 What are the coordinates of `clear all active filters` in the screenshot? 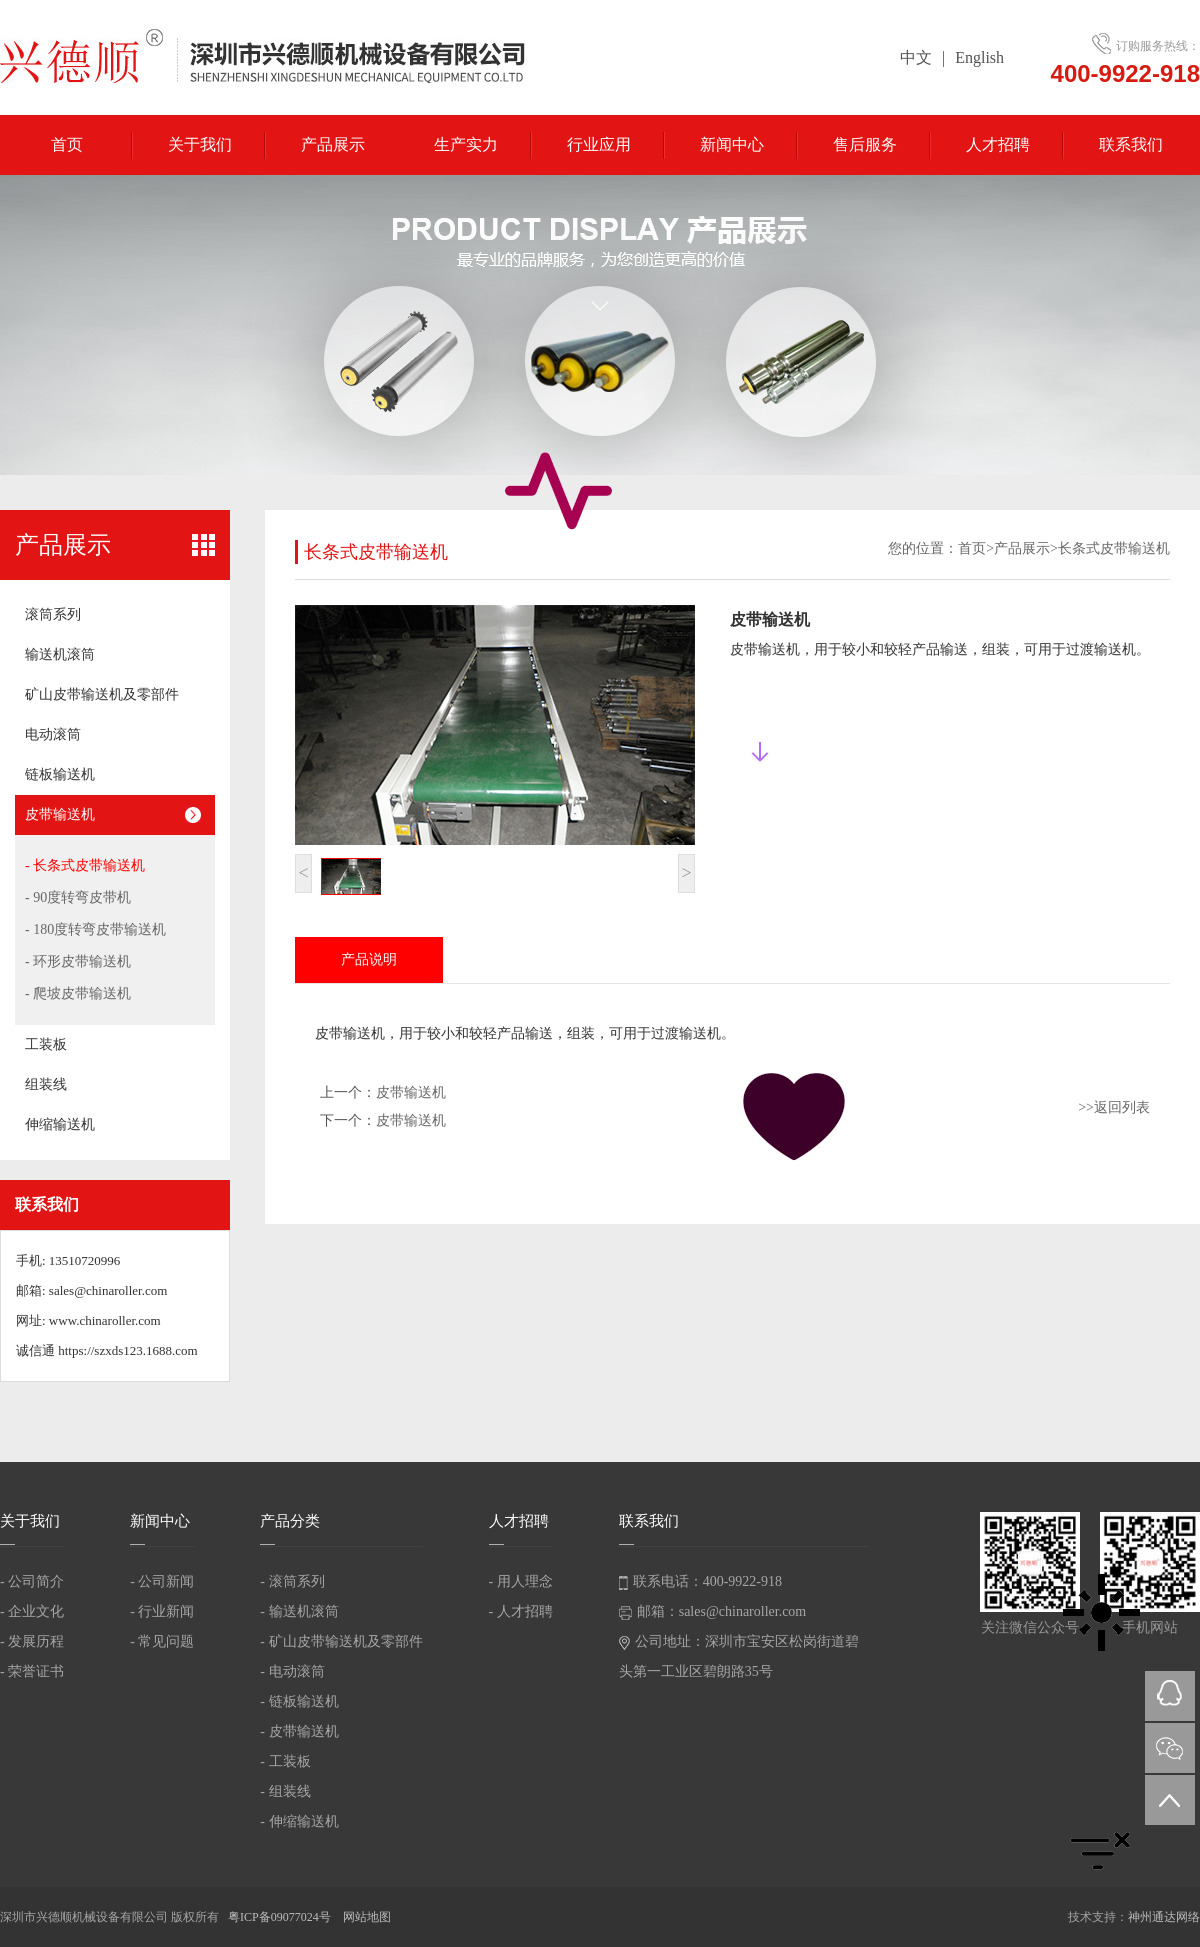 It's located at (1100, 1854).